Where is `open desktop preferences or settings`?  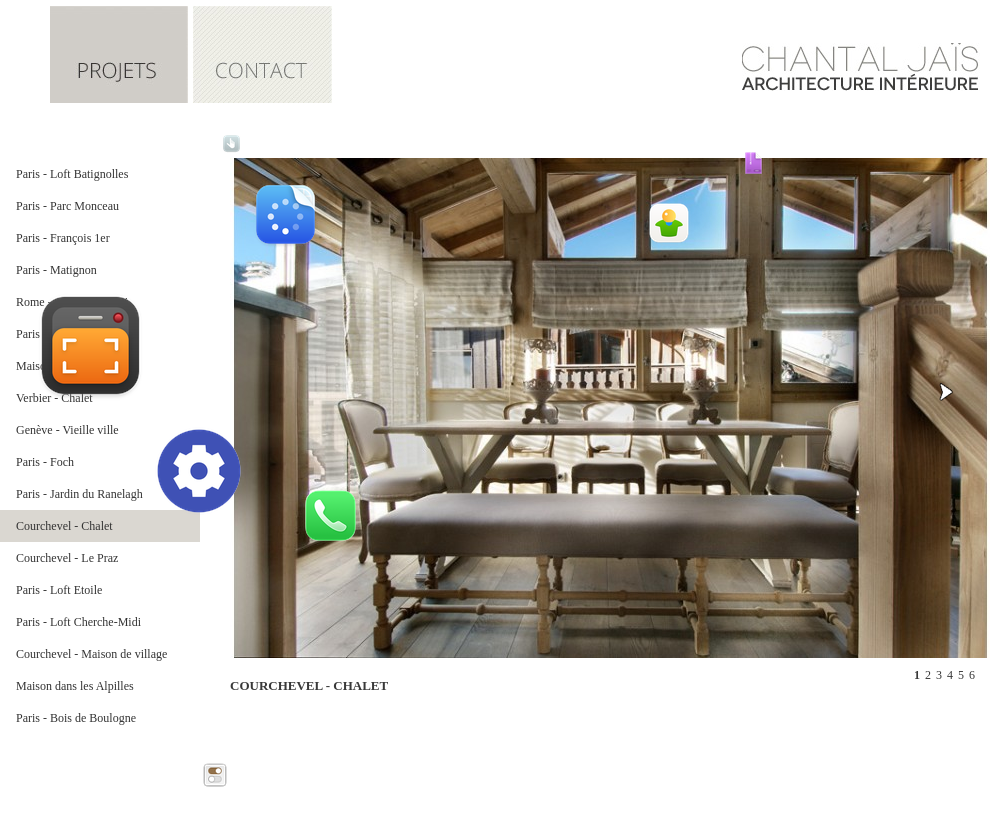
open desktop preferences or settings is located at coordinates (215, 775).